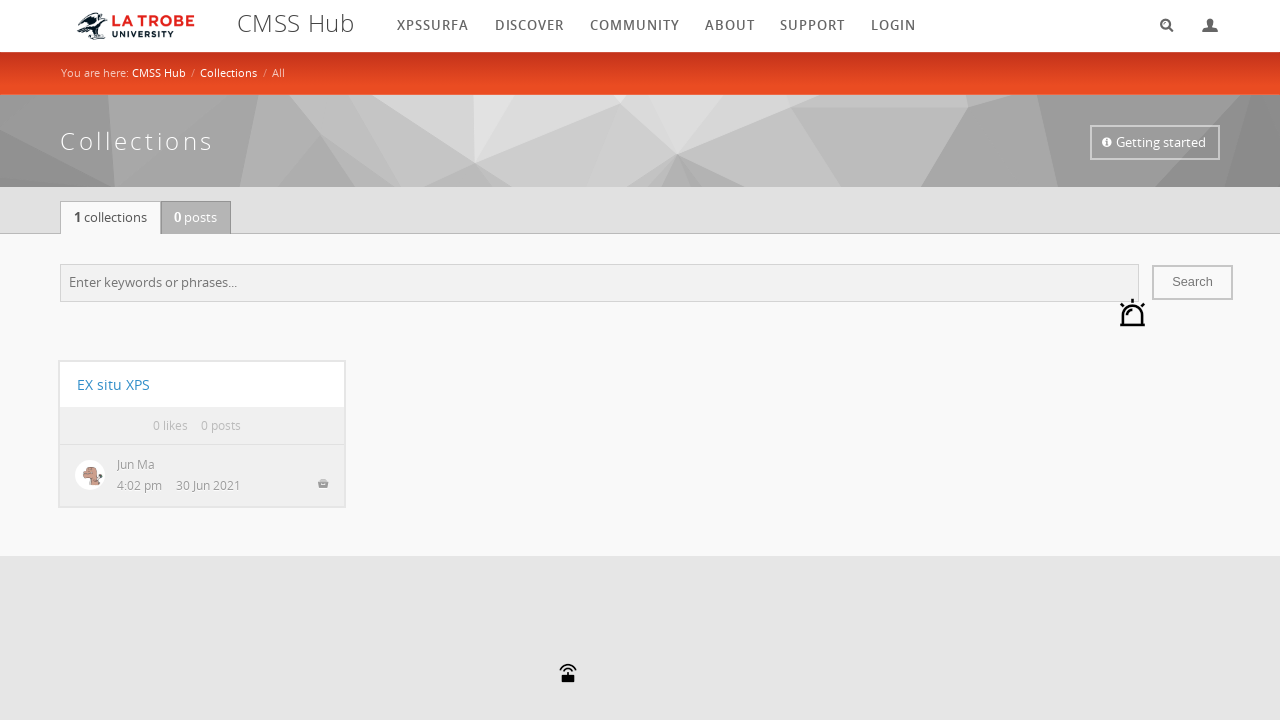 The width and height of the screenshot is (1280, 720). Describe the element at coordinates (1132, 312) in the screenshot. I see `indicates a system warning or alert` at that location.